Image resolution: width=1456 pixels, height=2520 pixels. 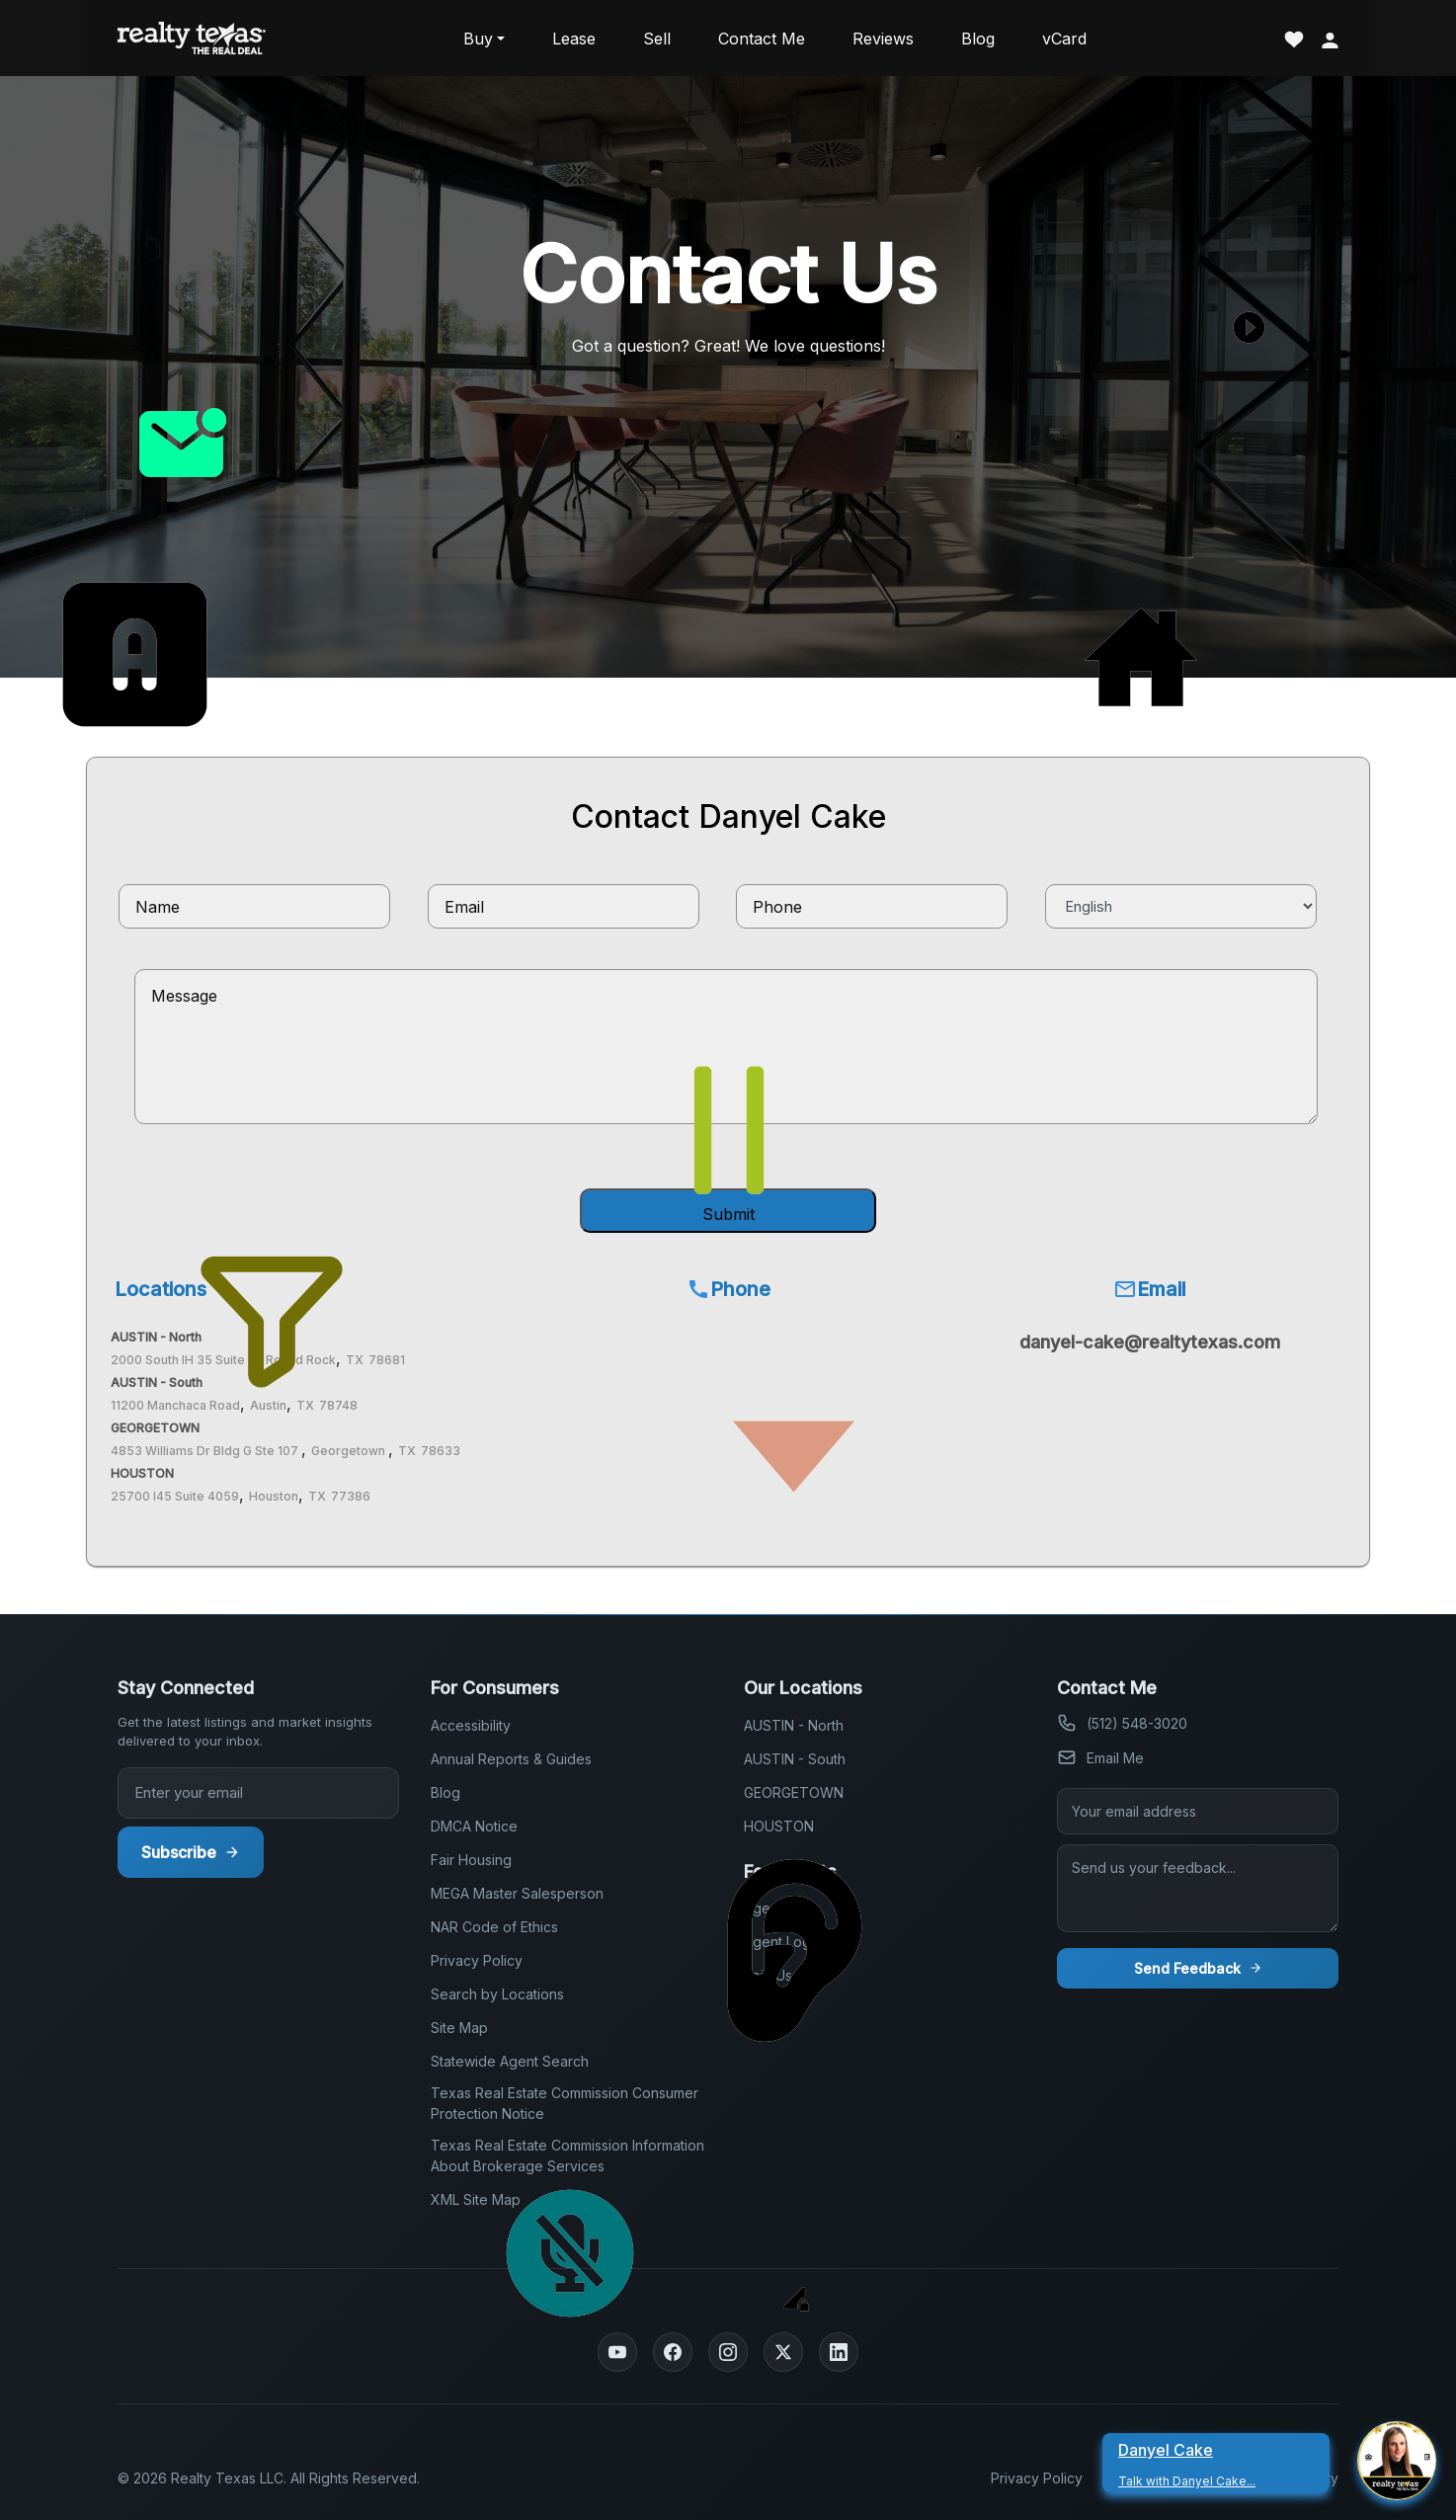 What do you see at coordinates (181, 444) in the screenshot?
I see `indicates new unread email` at bounding box center [181, 444].